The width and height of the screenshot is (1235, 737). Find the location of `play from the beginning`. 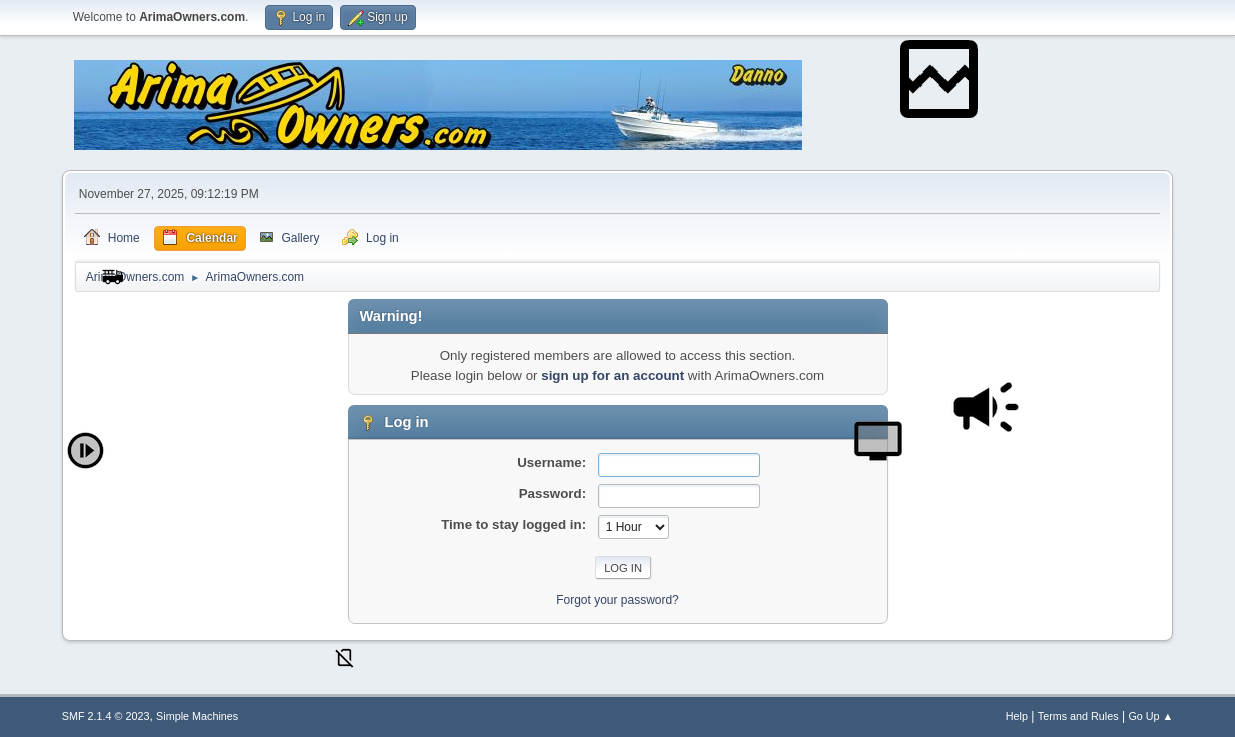

play from the beginning is located at coordinates (85, 450).